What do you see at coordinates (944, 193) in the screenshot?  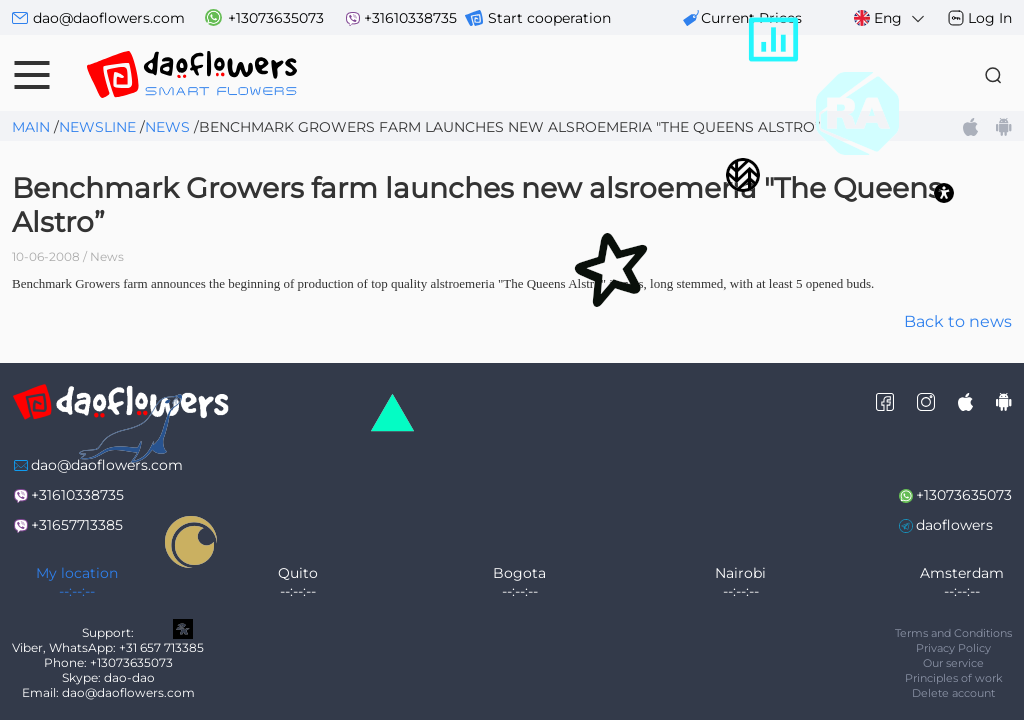 I see `enable accessibility features` at bounding box center [944, 193].